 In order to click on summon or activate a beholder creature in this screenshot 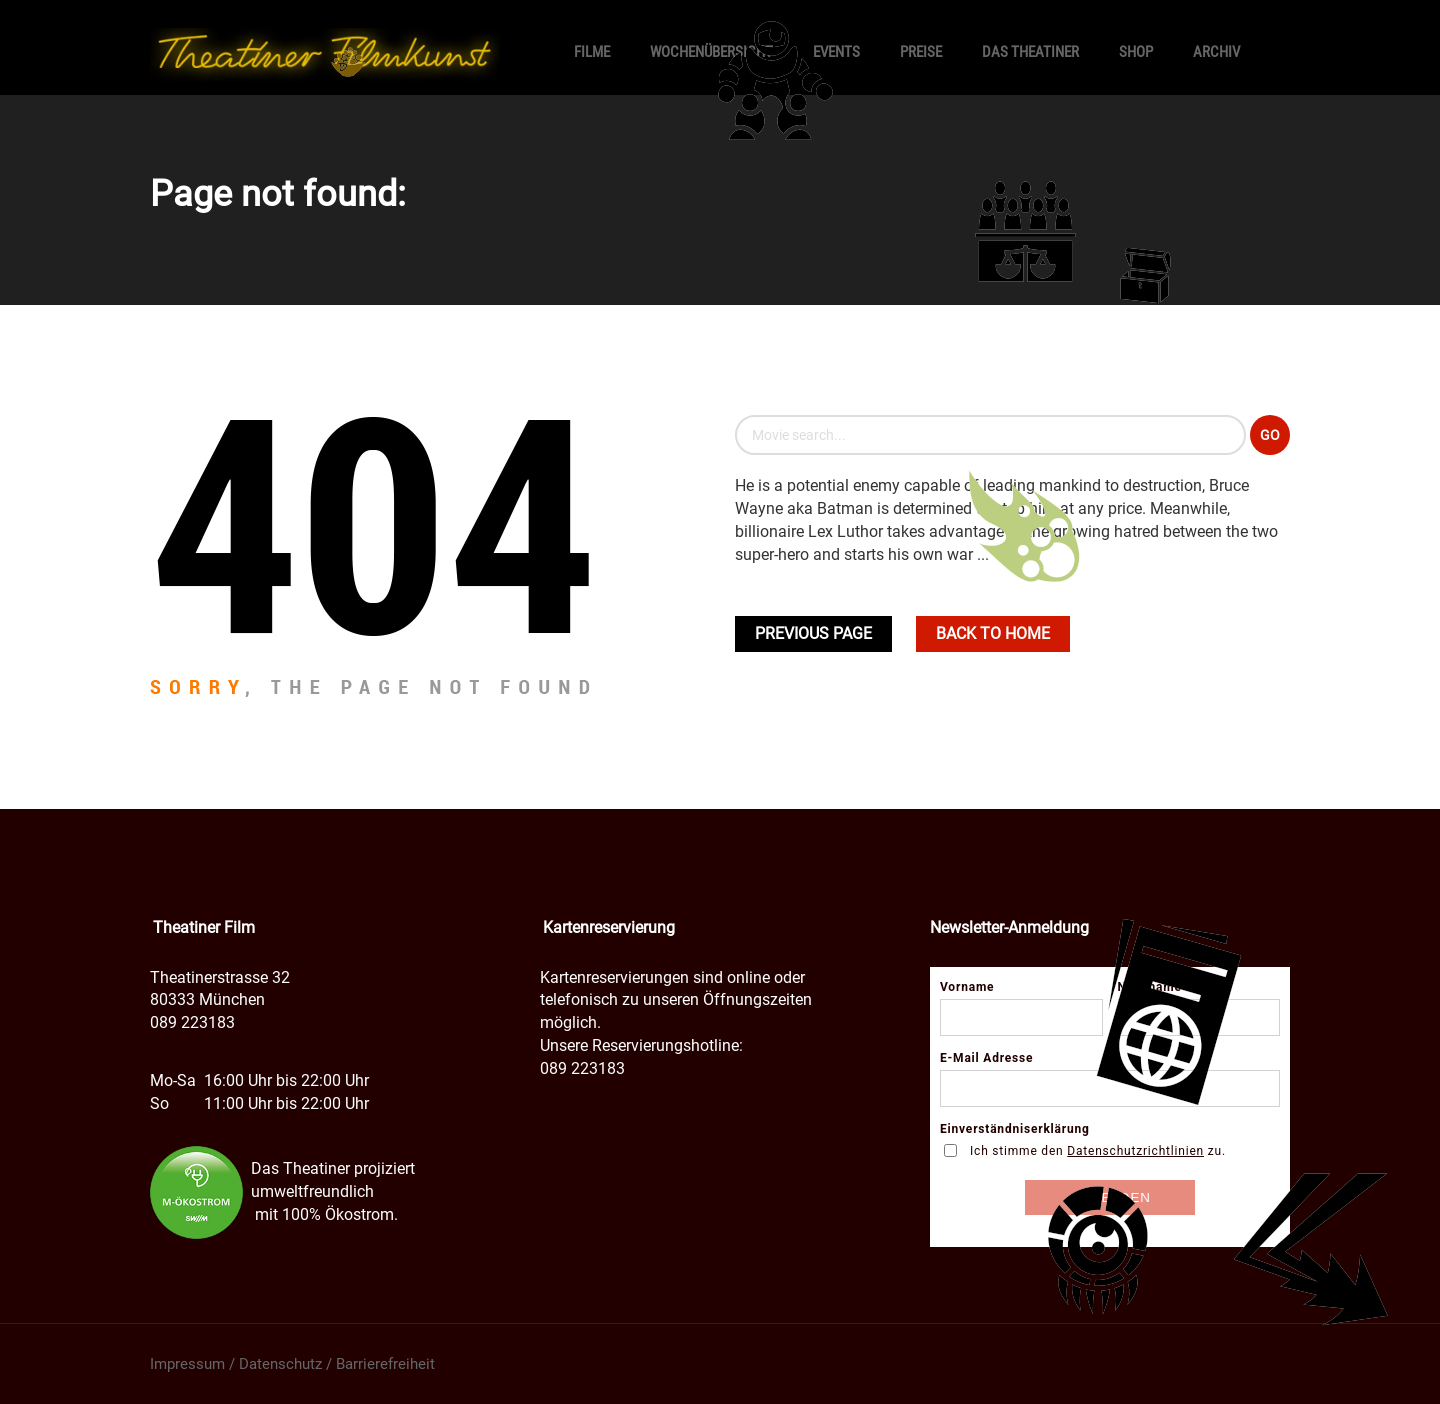, I will do `click(1098, 1250)`.